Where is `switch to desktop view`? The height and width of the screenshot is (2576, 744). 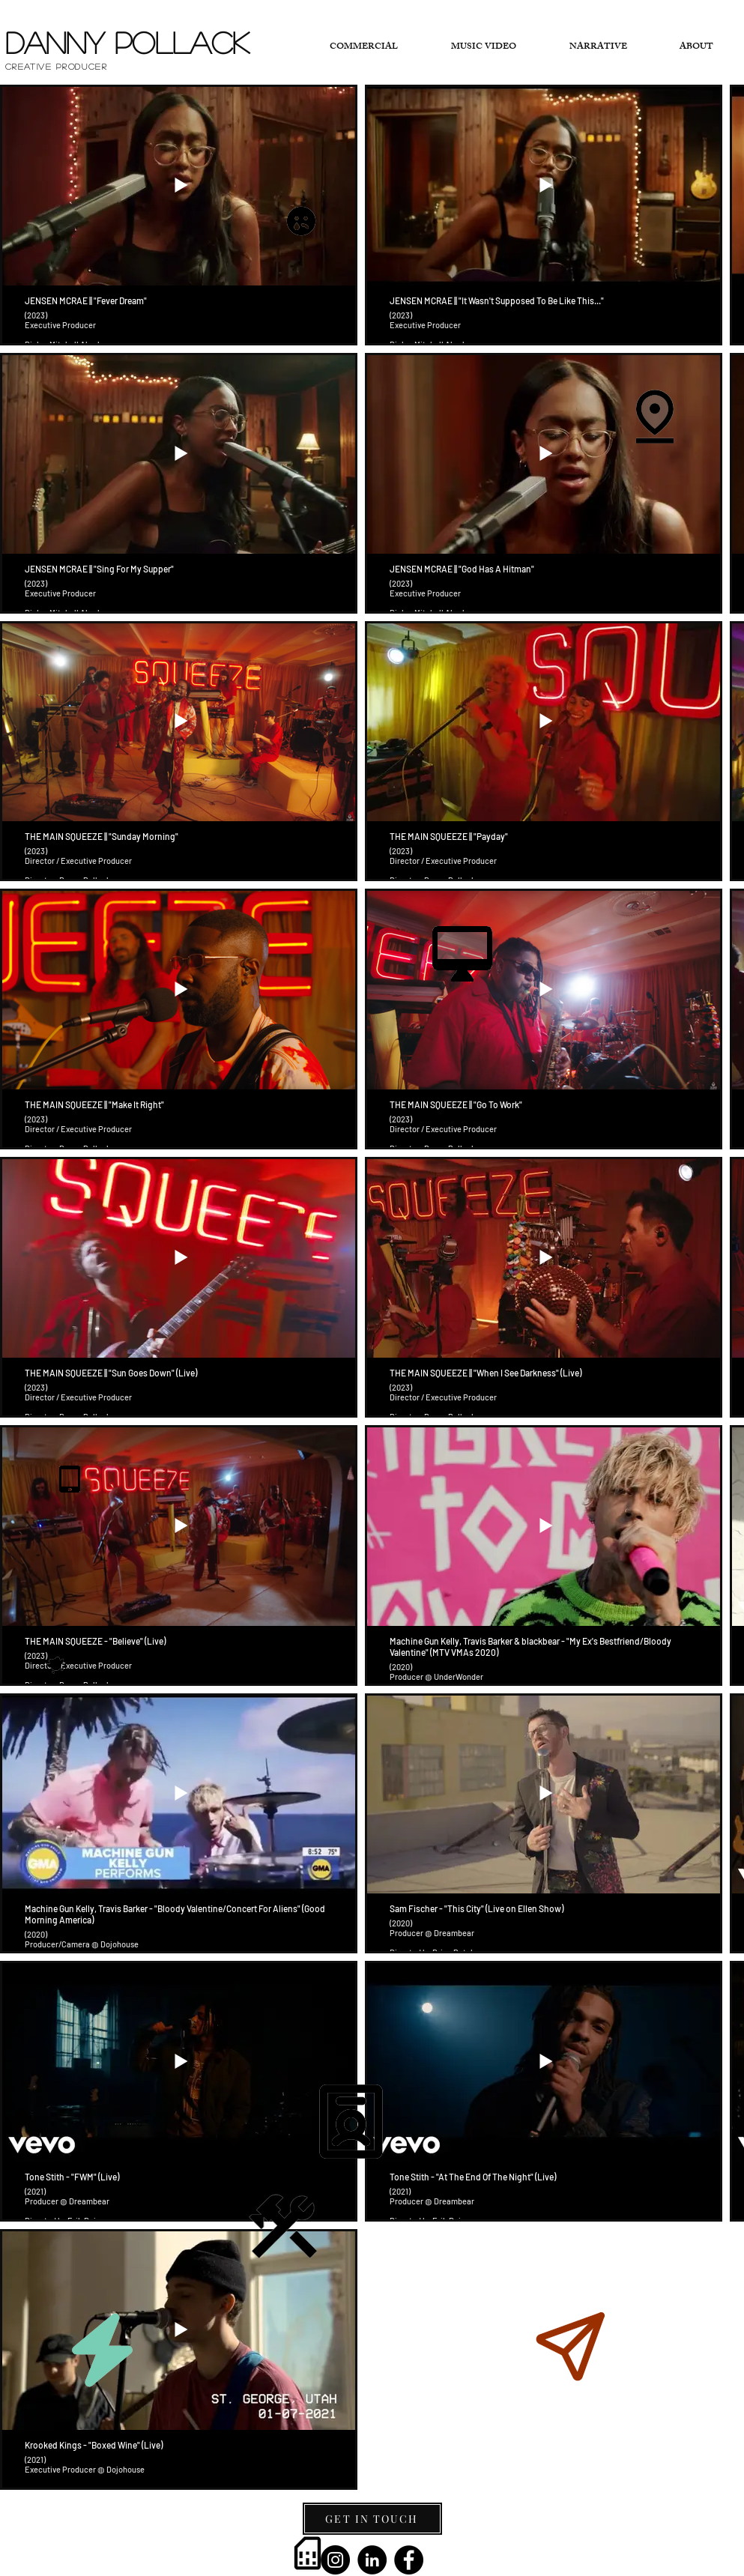
switch to desktop view is located at coordinates (462, 954).